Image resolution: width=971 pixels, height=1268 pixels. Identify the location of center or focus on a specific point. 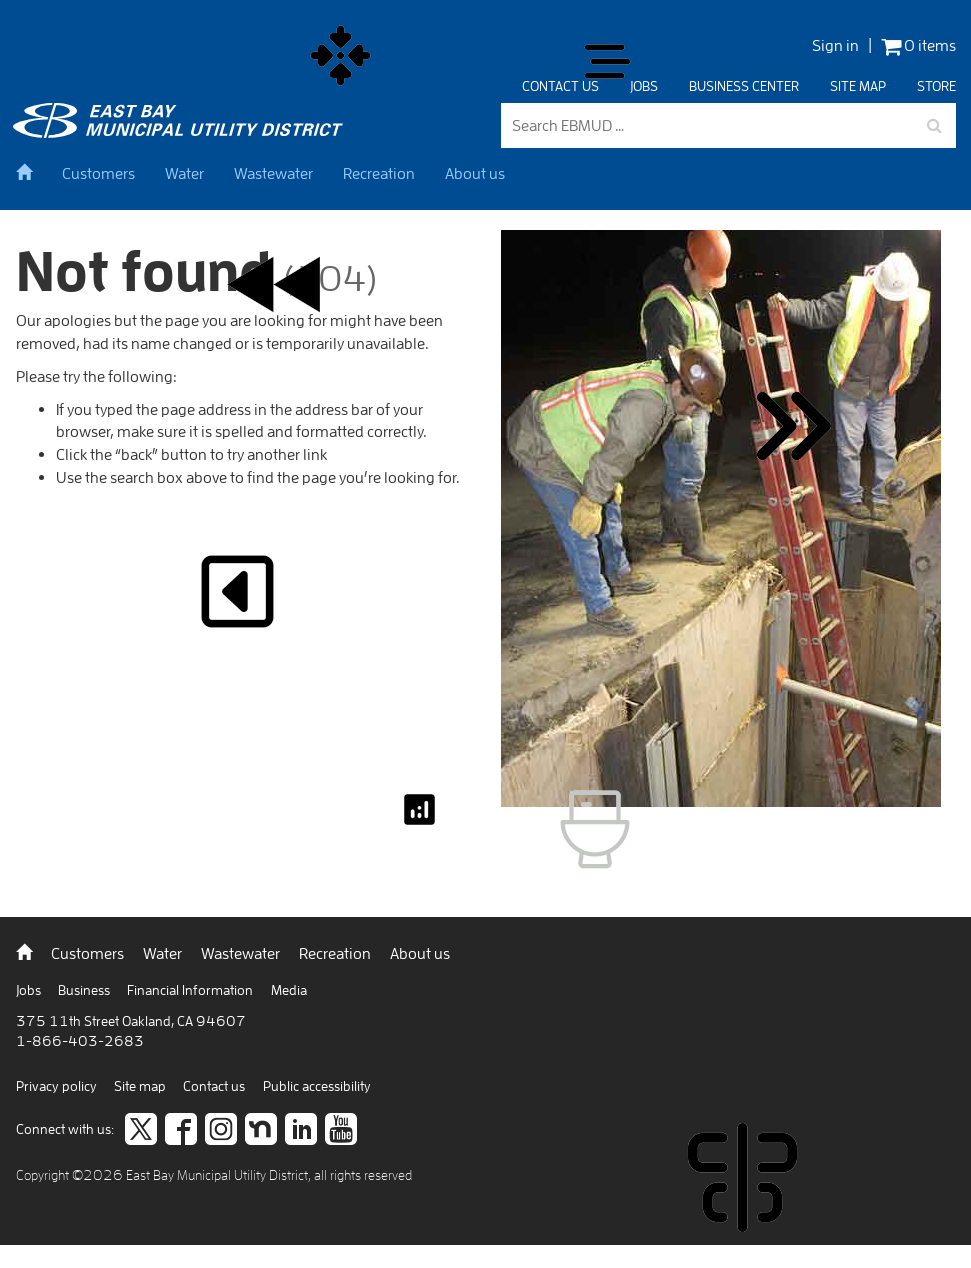
(340, 55).